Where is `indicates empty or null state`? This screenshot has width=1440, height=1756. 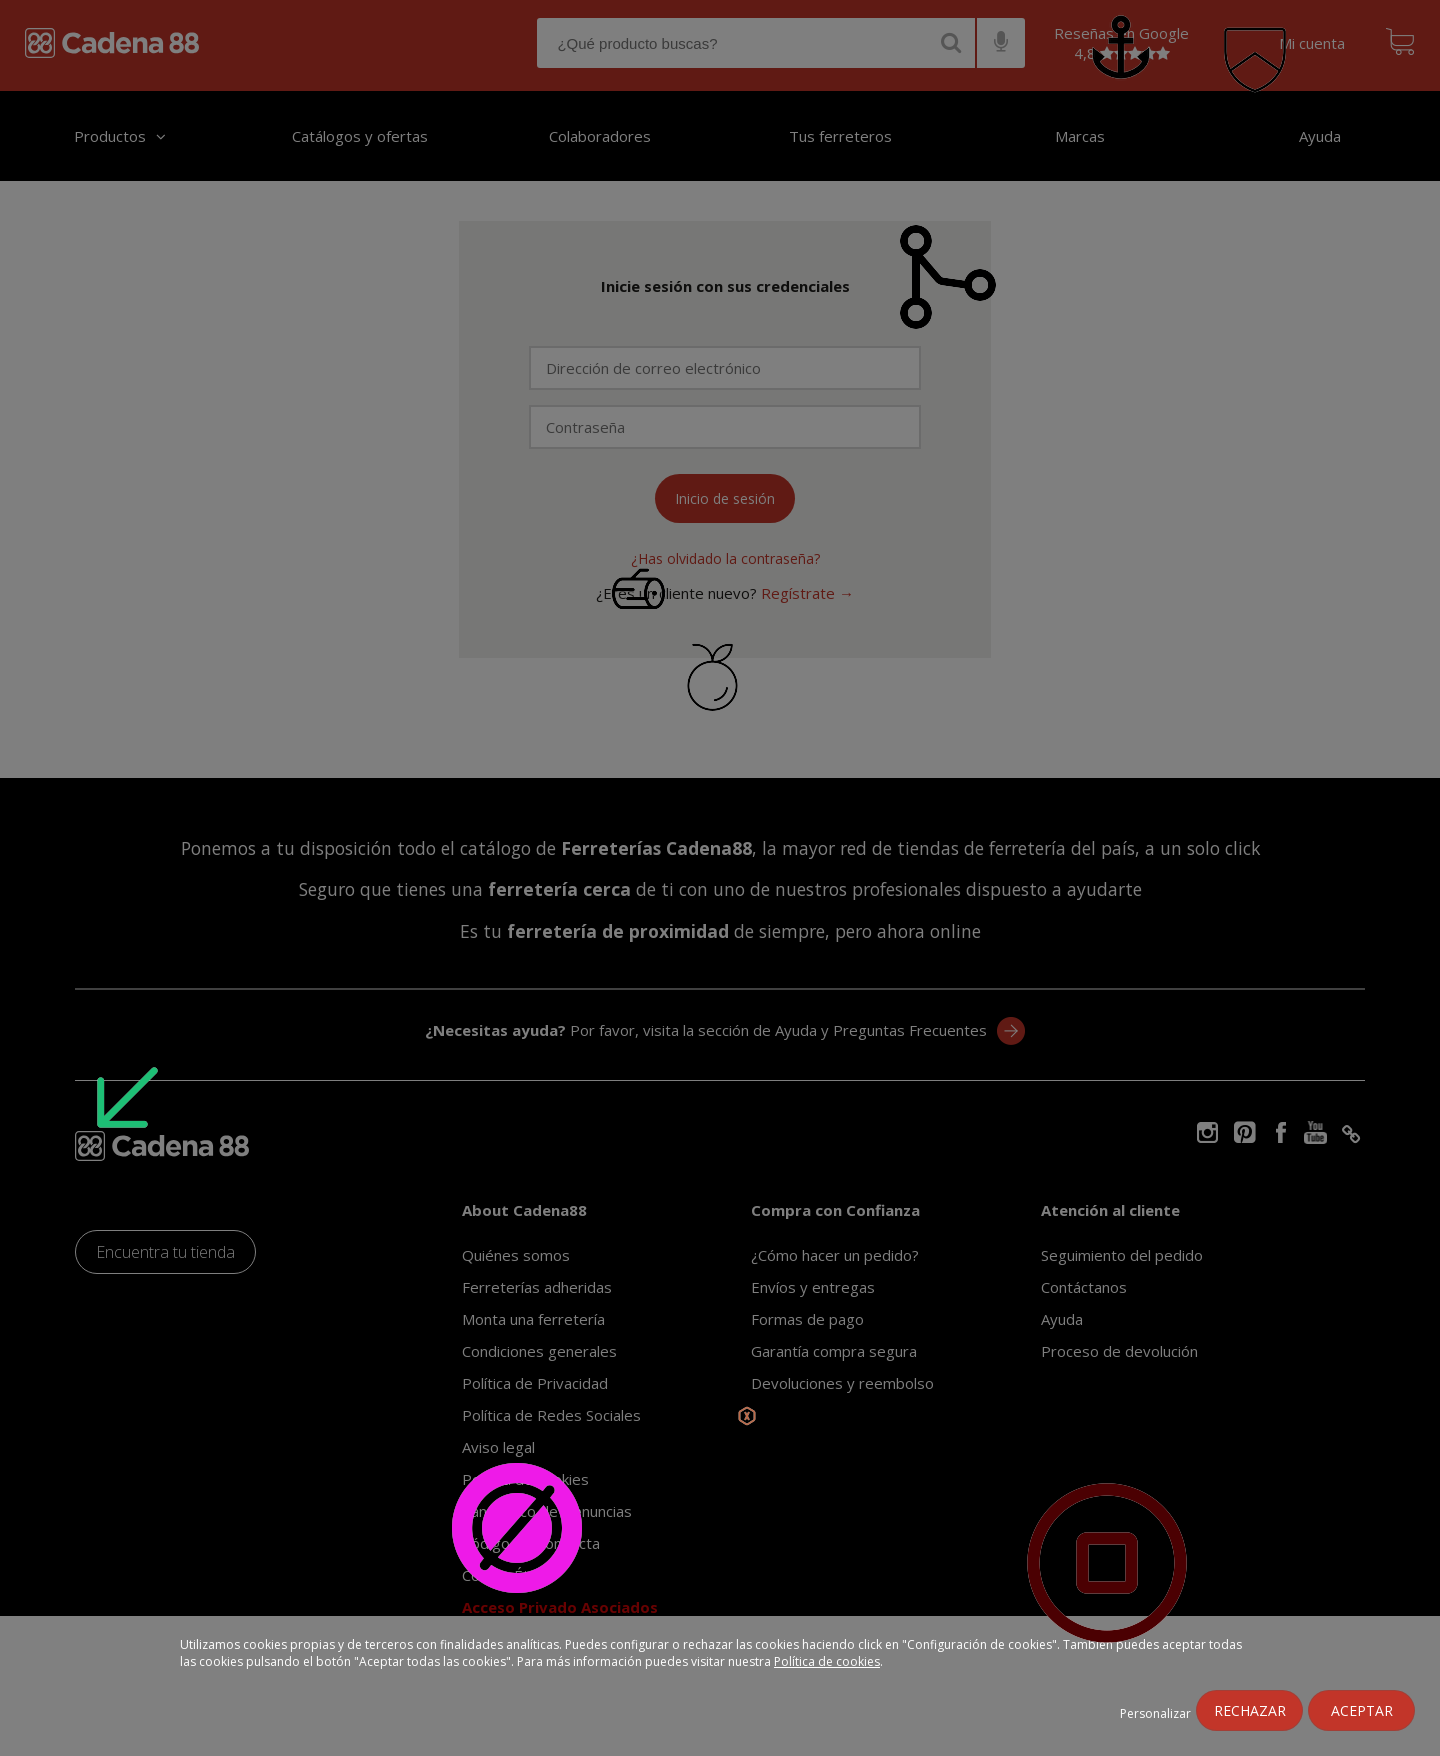
indicates empty or null state is located at coordinates (517, 1528).